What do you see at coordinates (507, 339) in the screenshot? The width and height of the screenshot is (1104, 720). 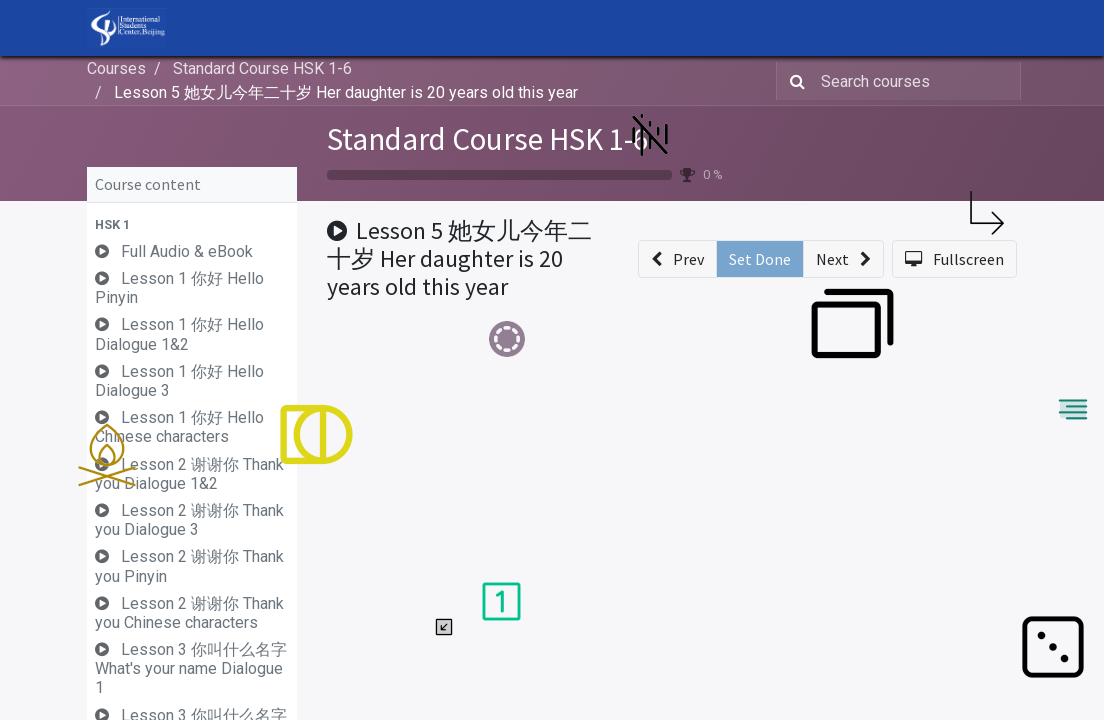 I see `draft issue in your activity feed` at bounding box center [507, 339].